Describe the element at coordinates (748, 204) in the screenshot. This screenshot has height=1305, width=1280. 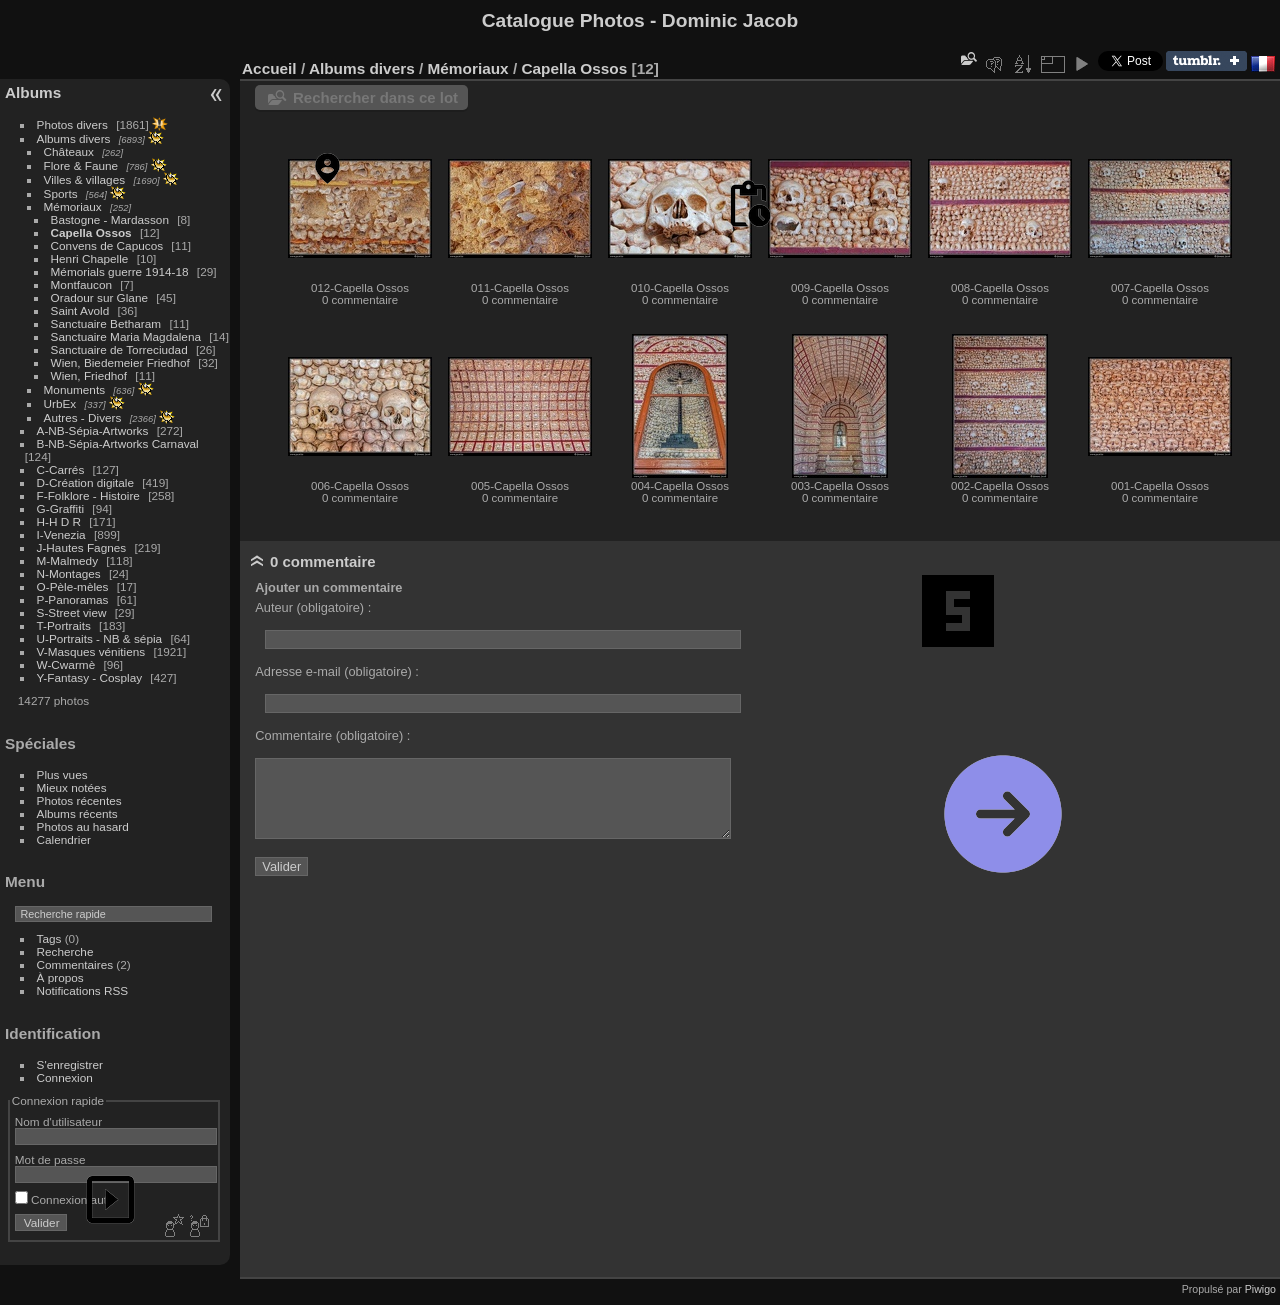
I see `view tasks awaiting completion` at that location.